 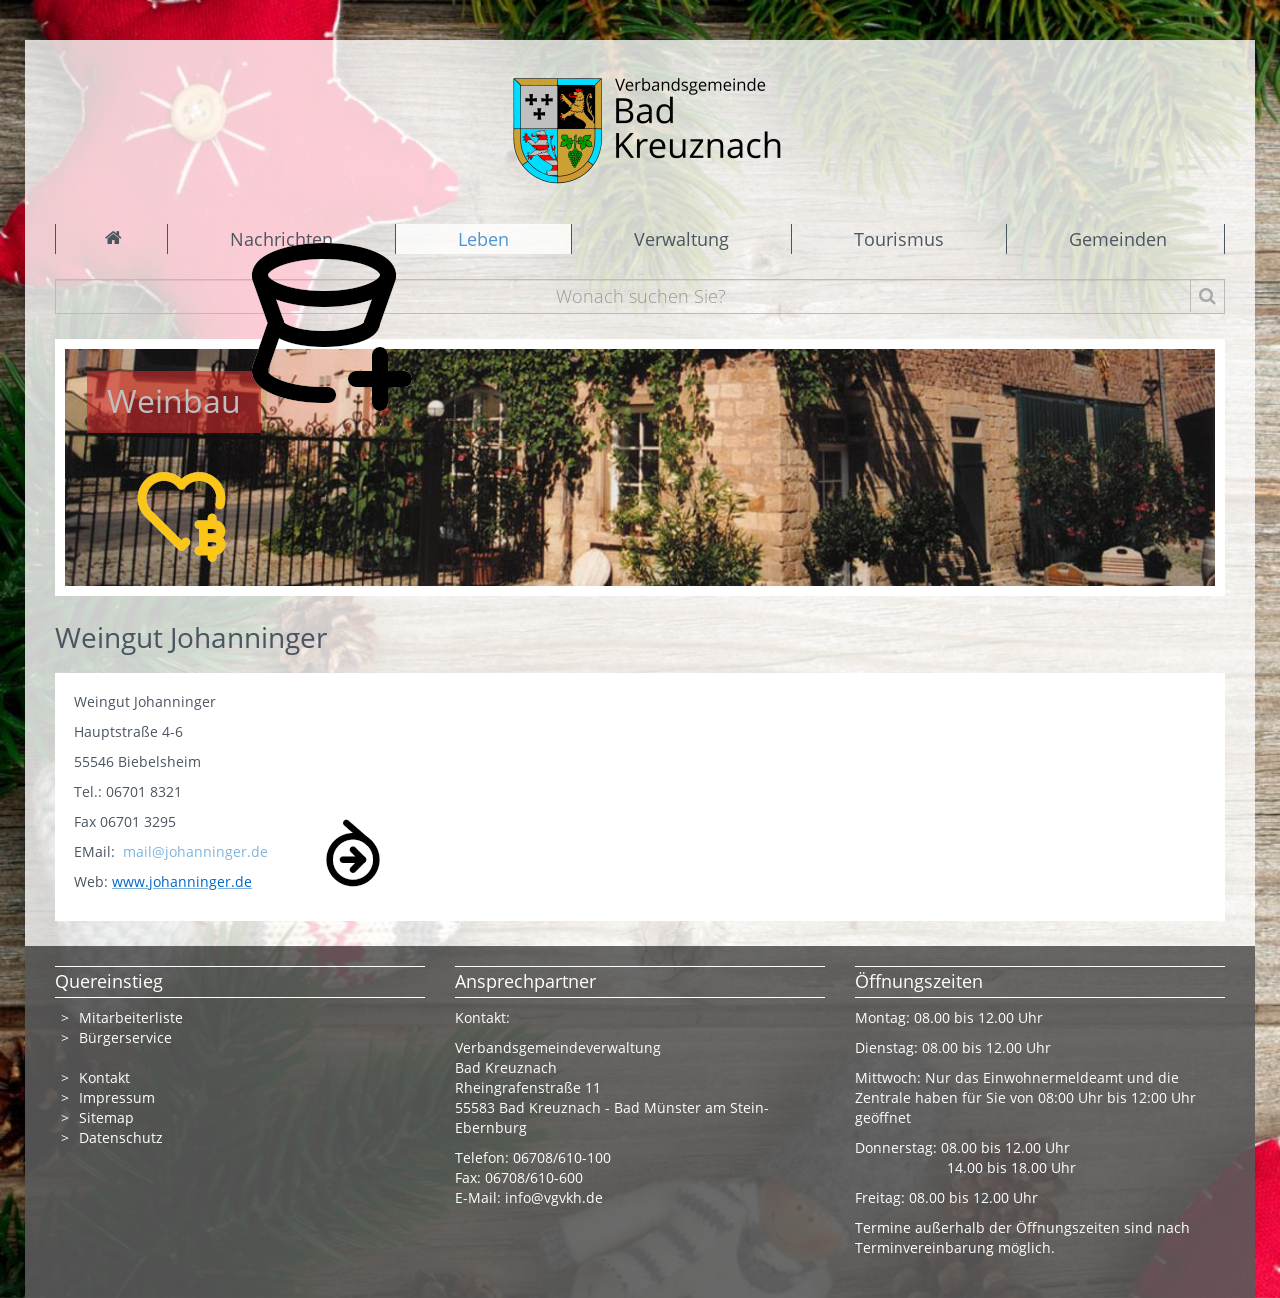 What do you see at coordinates (353, 853) in the screenshot?
I see `navigate to Doctrine PHP library documentation` at bounding box center [353, 853].